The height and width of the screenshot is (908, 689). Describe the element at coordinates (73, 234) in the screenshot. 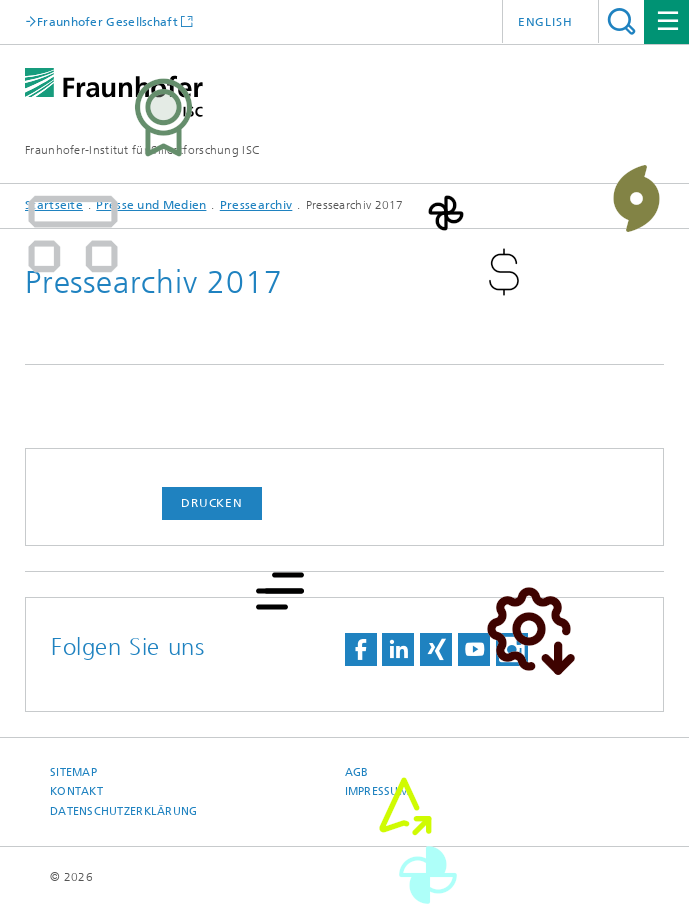

I see `view code structure or hierarchy` at that location.